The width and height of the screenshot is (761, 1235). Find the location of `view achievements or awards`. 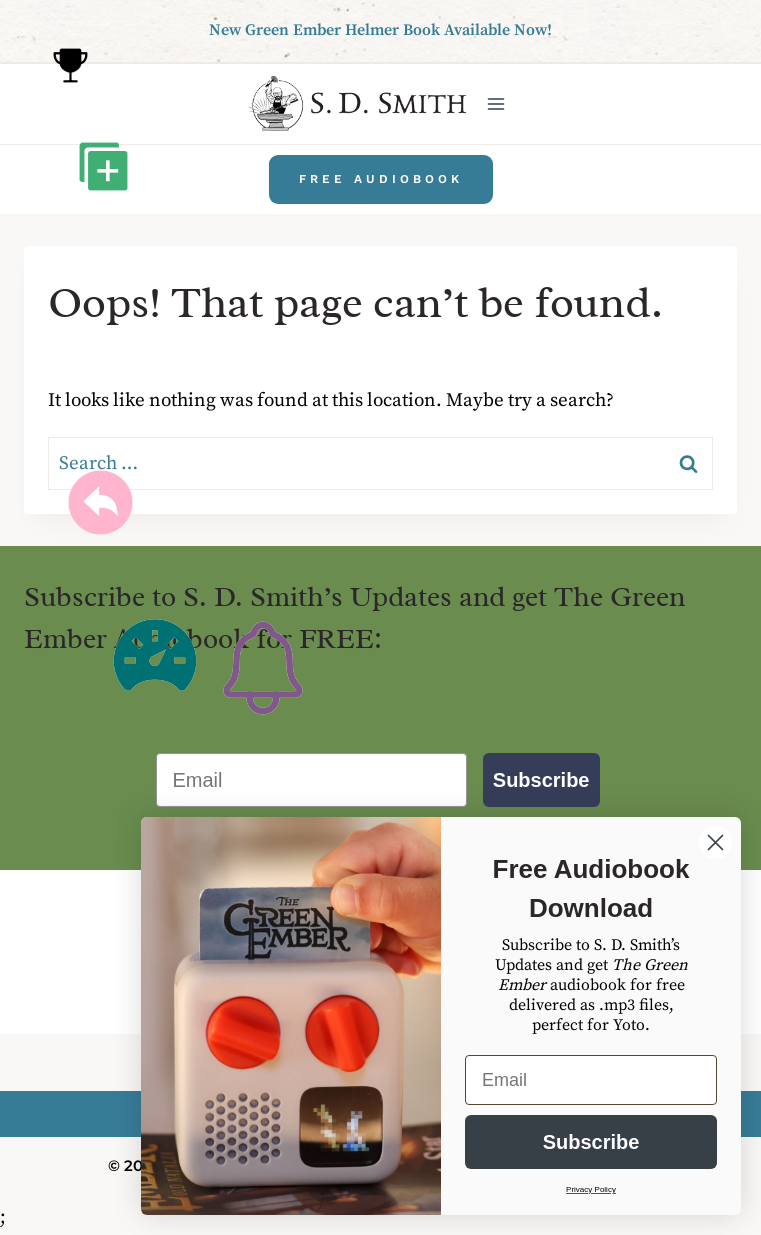

view achievements or awards is located at coordinates (70, 65).